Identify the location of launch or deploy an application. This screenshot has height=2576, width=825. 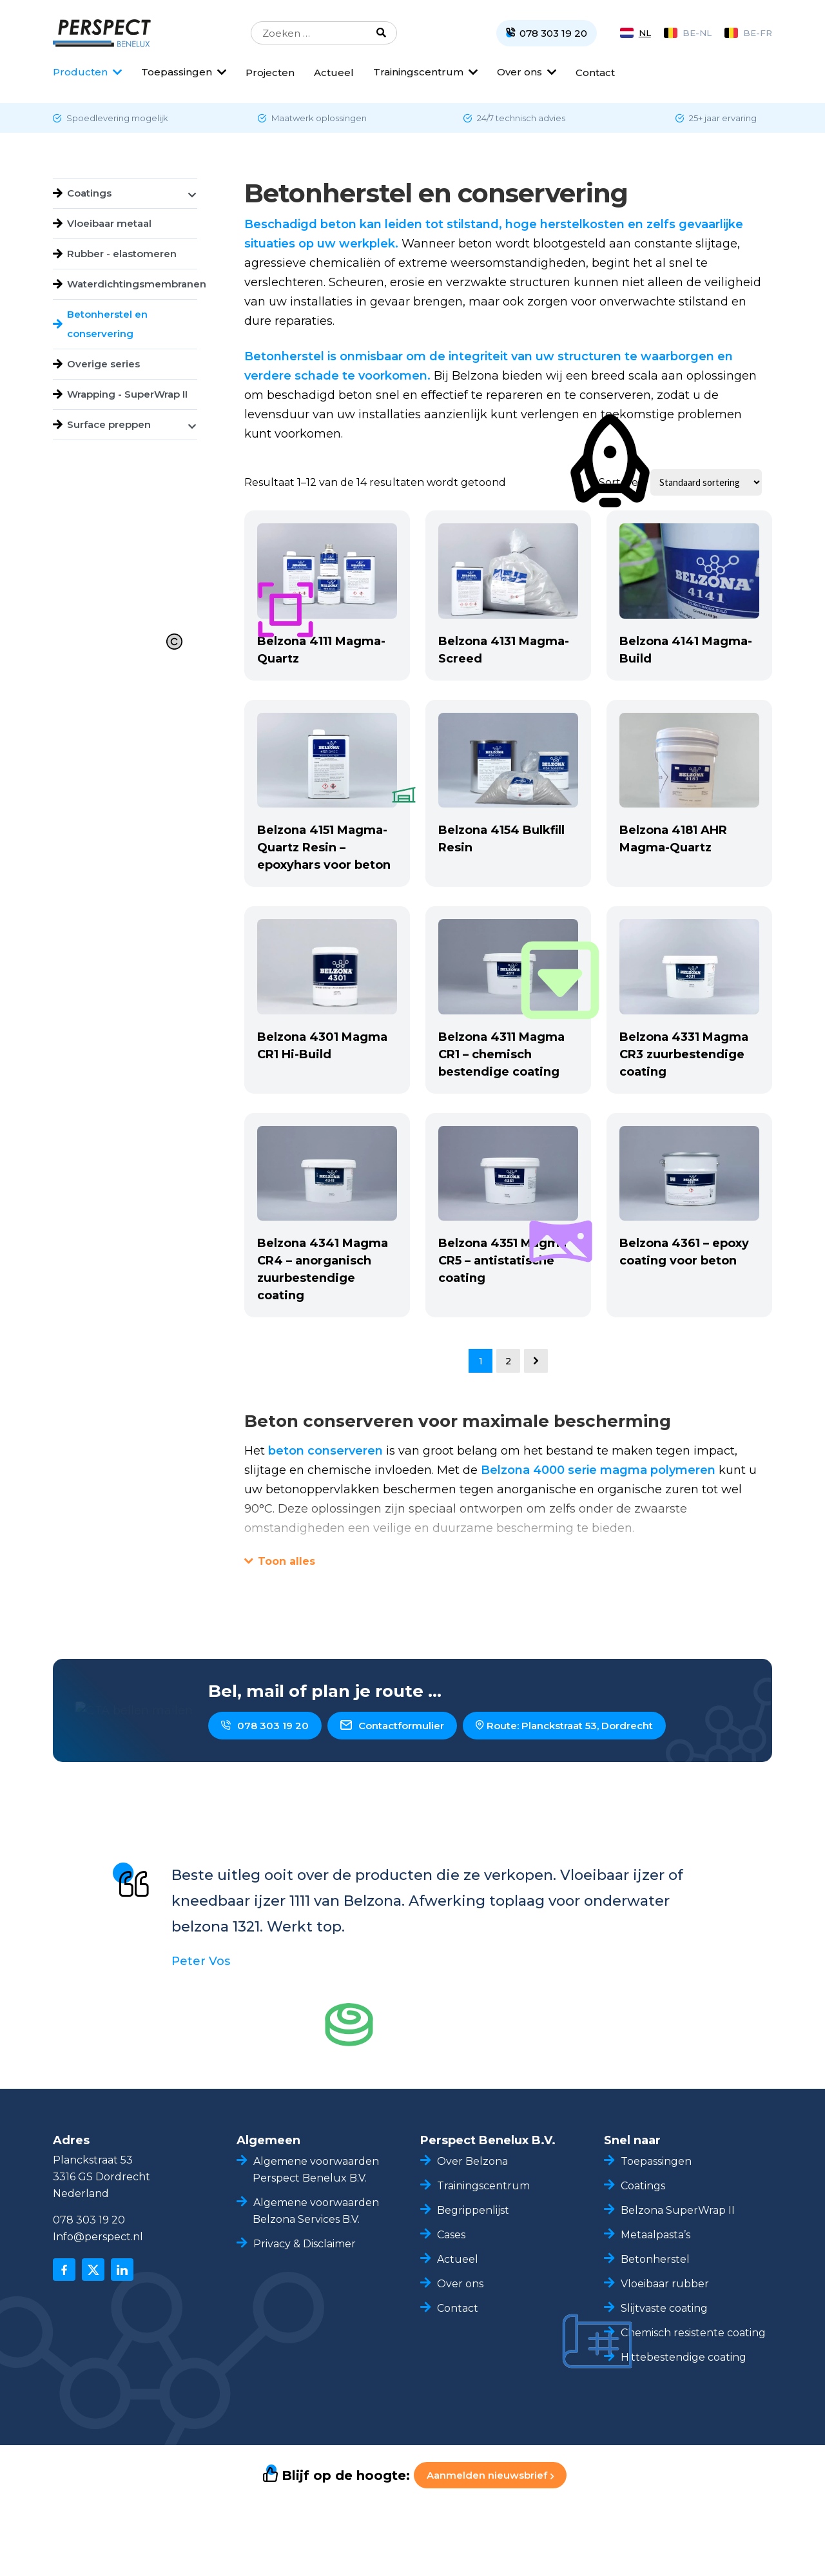
(610, 463).